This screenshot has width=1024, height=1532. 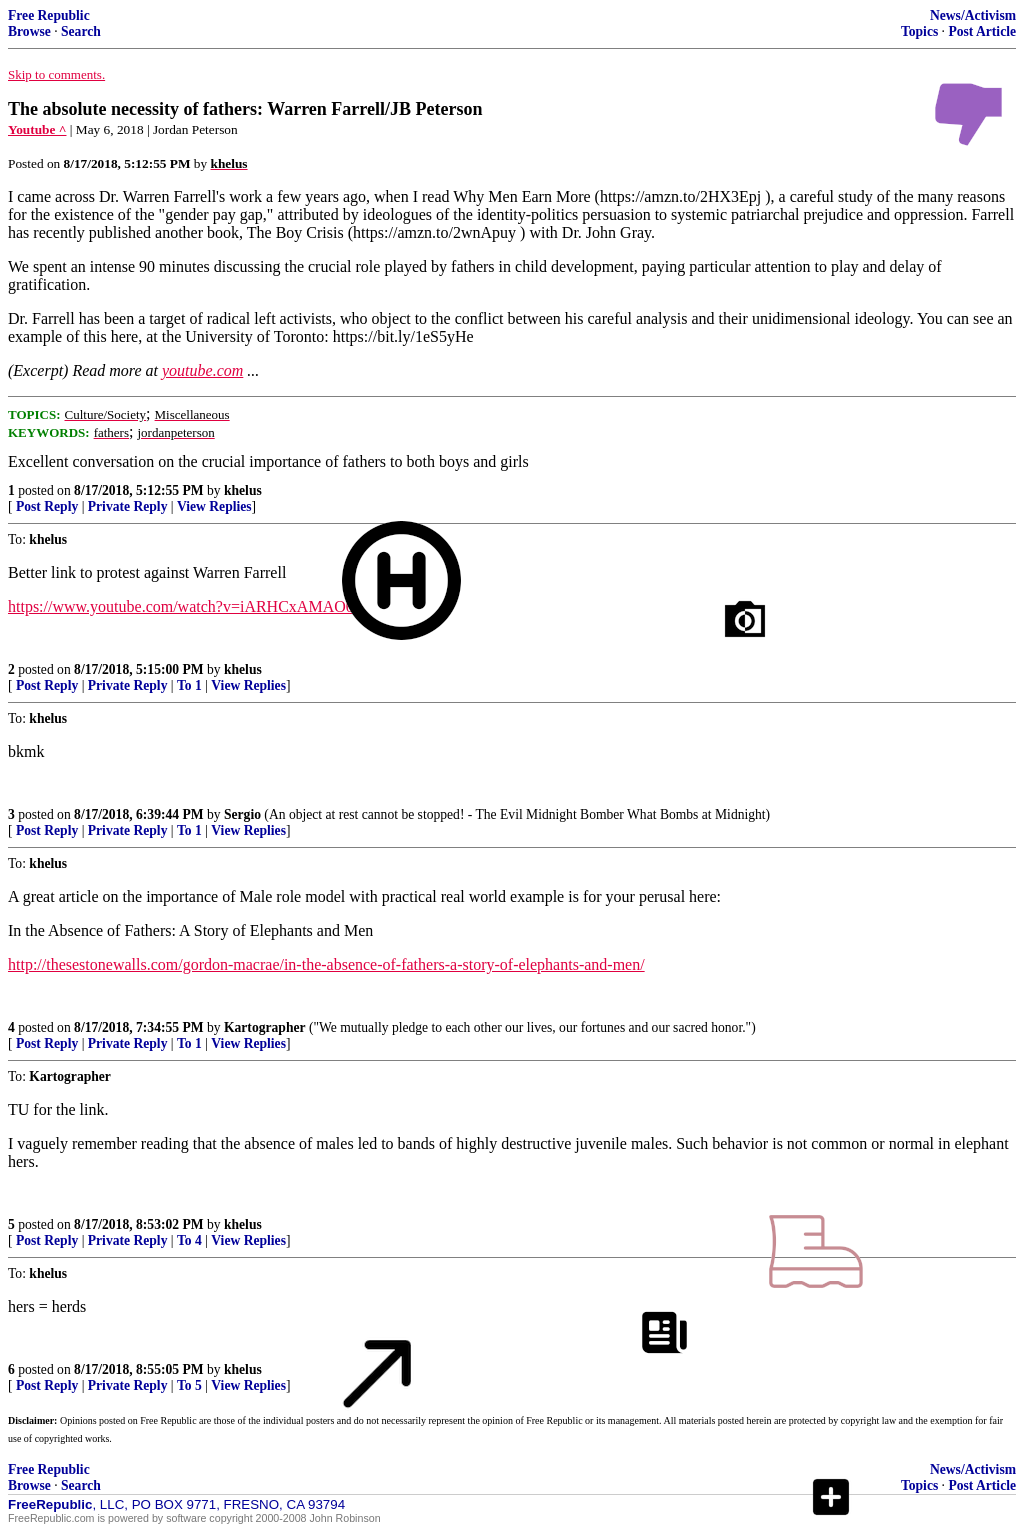 What do you see at coordinates (745, 619) in the screenshot?
I see `apply black and white filter to photo` at bounding box center [745, 619].